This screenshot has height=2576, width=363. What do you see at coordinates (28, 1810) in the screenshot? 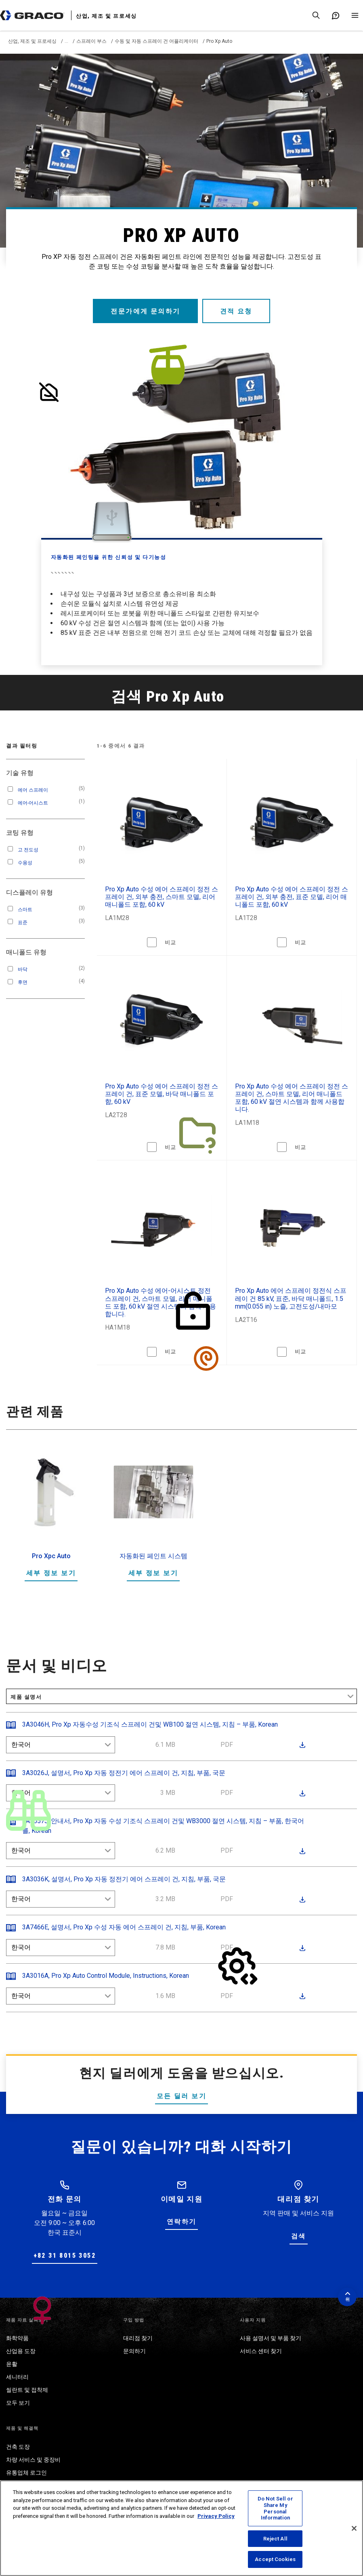
I see `search or explore content` at bounding box center [28, 1810].